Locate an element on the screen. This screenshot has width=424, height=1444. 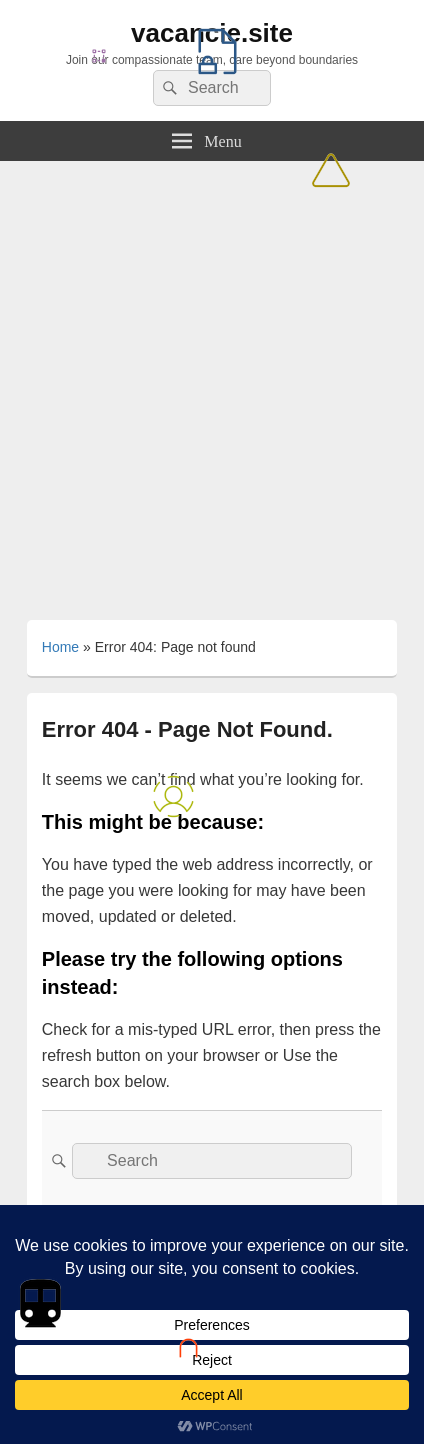
indicates a set intersection operation is located at coordinates (188, 1348).